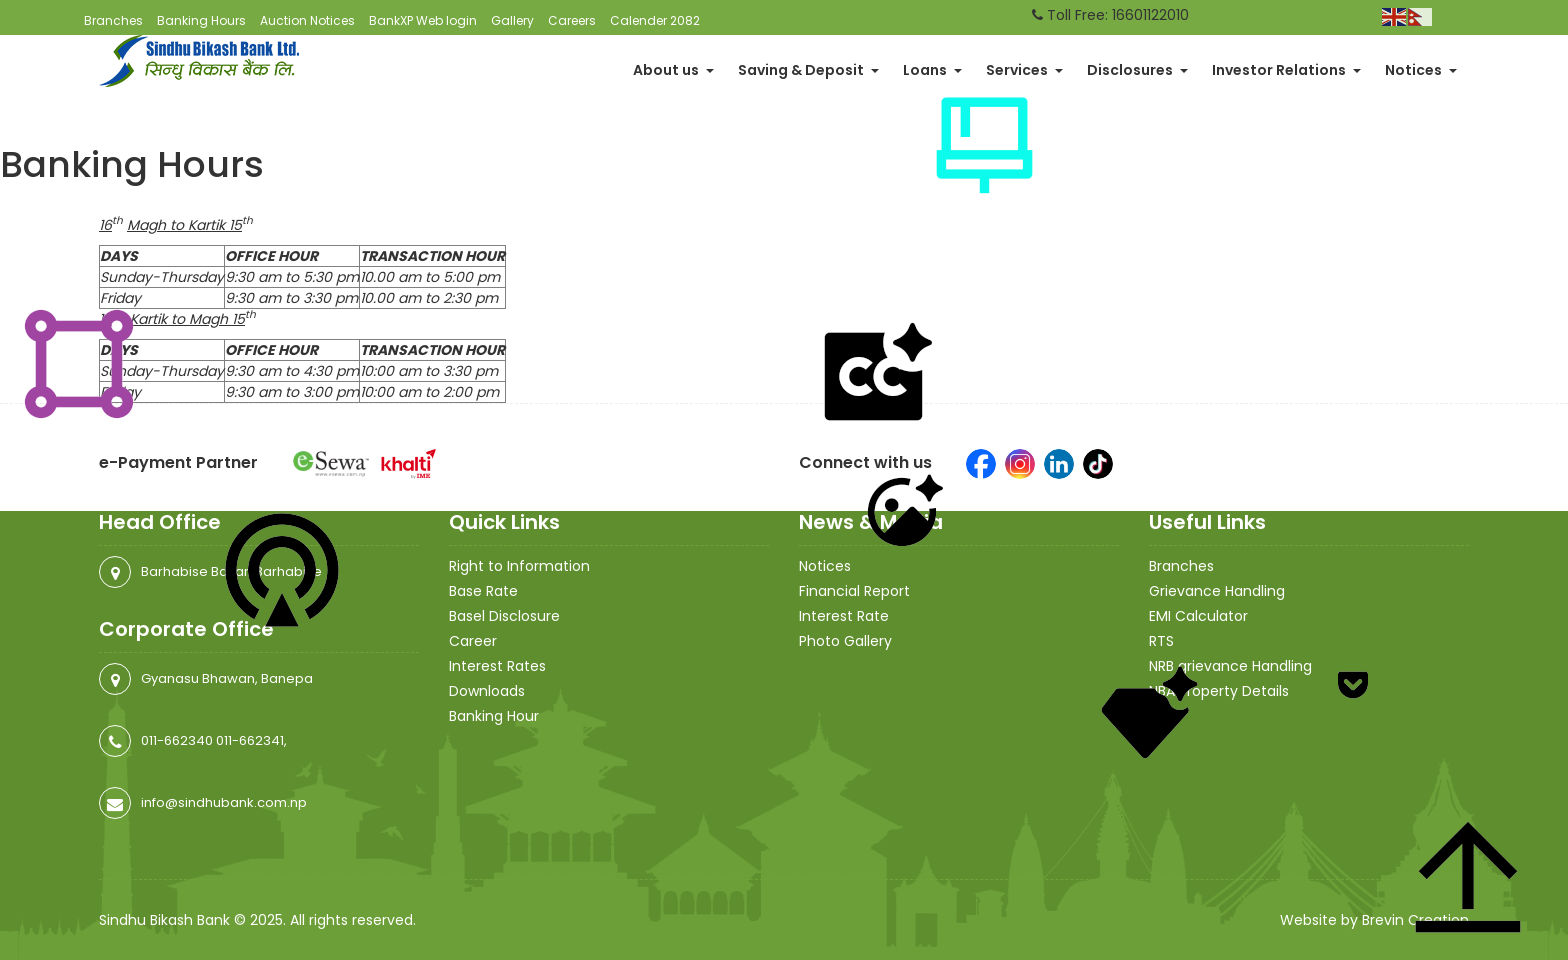 The height and width of the screenshot is (960, 1568). I want to click on upload a file or document, so click(1468, 880).